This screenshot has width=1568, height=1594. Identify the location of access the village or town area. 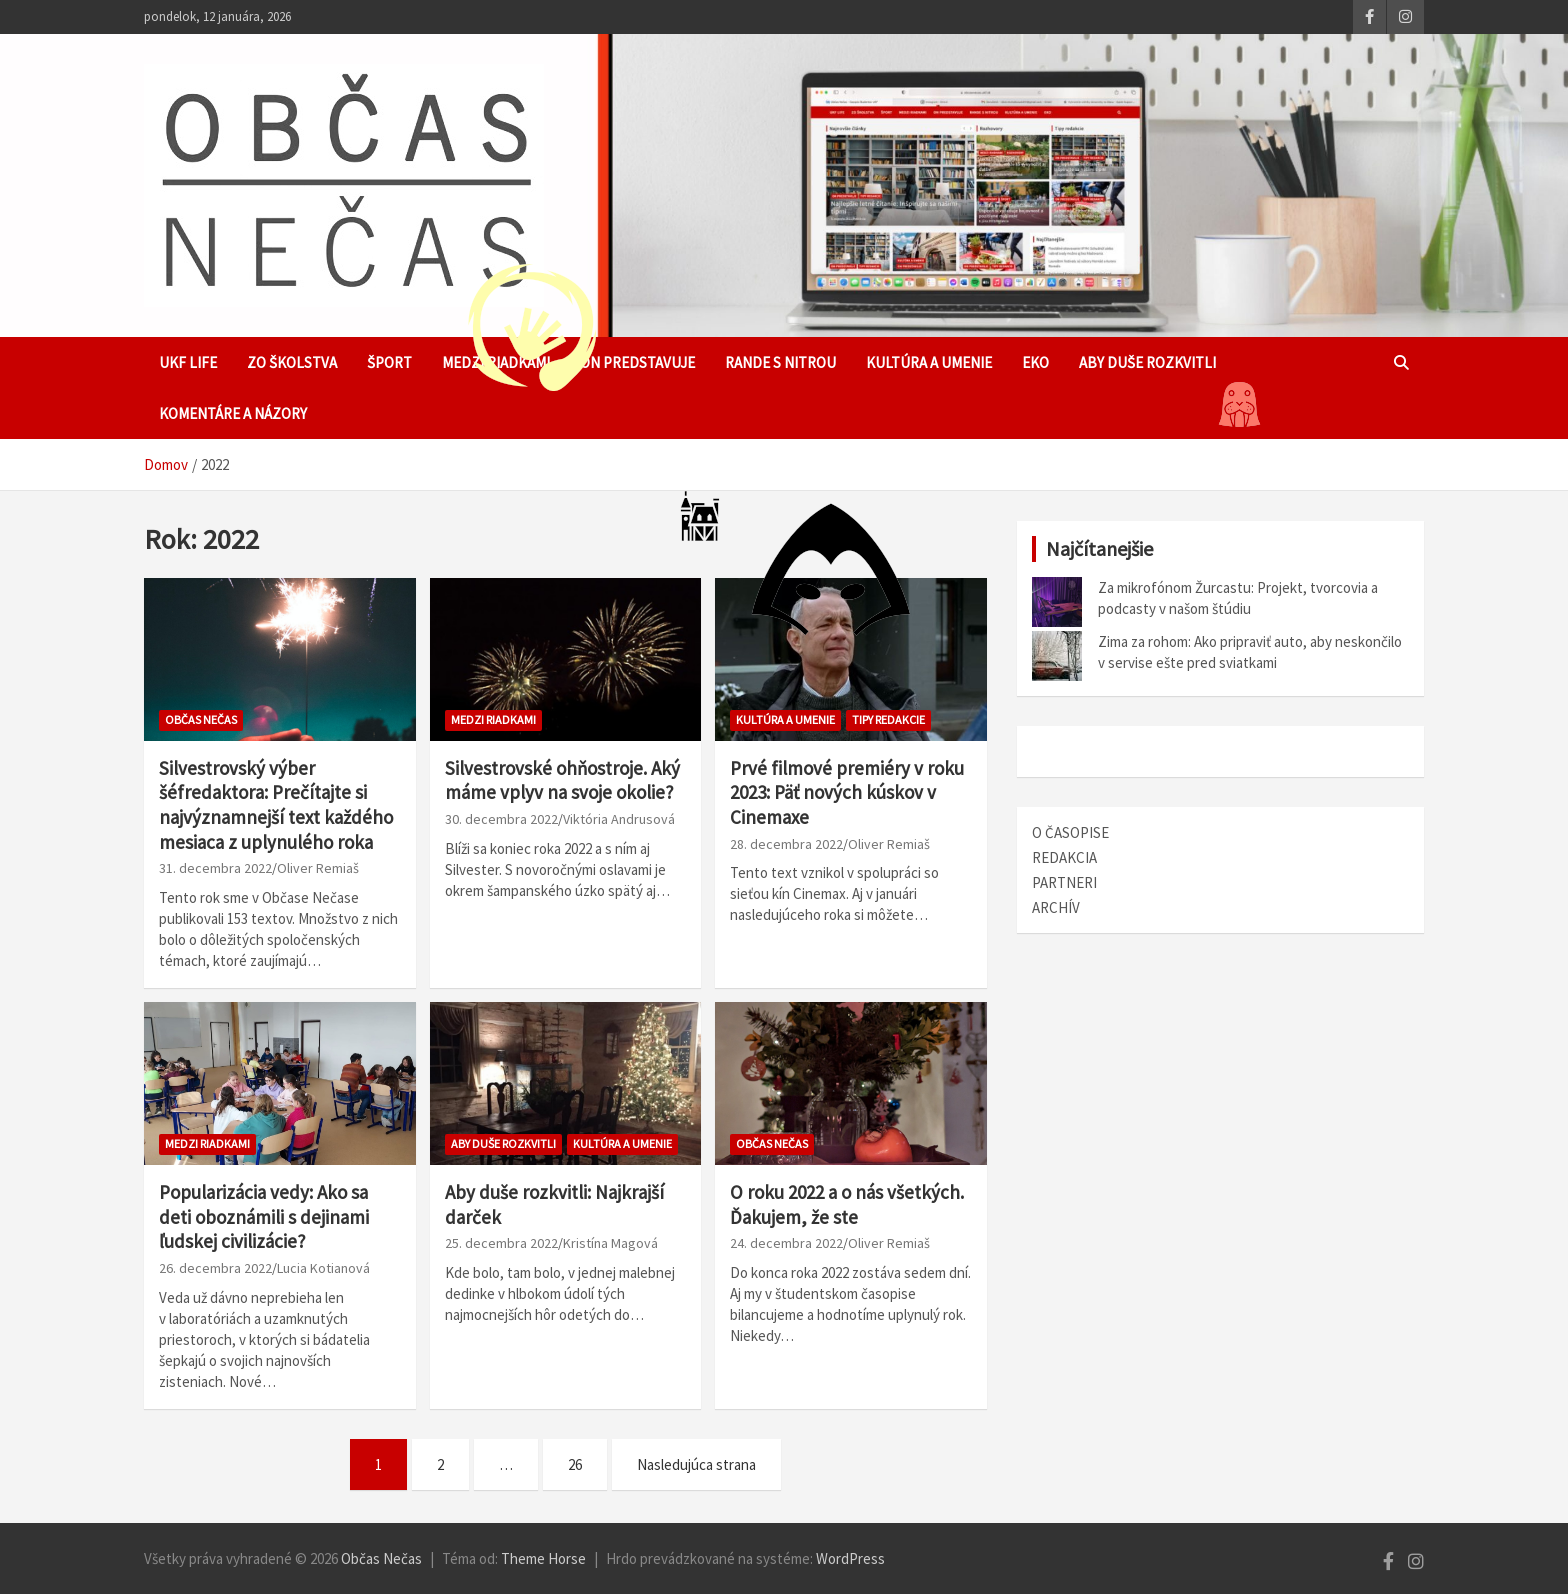
(700, 516).